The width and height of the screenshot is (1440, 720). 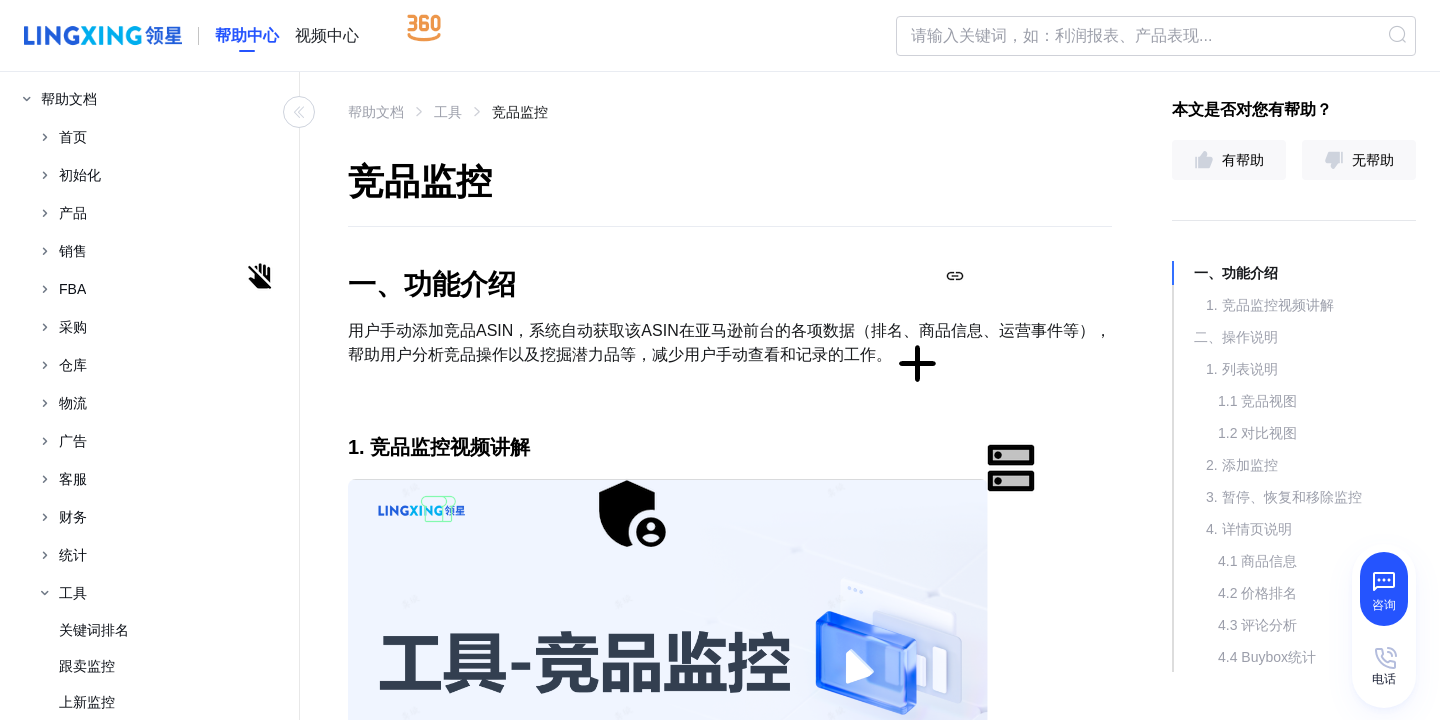 I want to click on copy or share a link, so click(x=955, y=276).